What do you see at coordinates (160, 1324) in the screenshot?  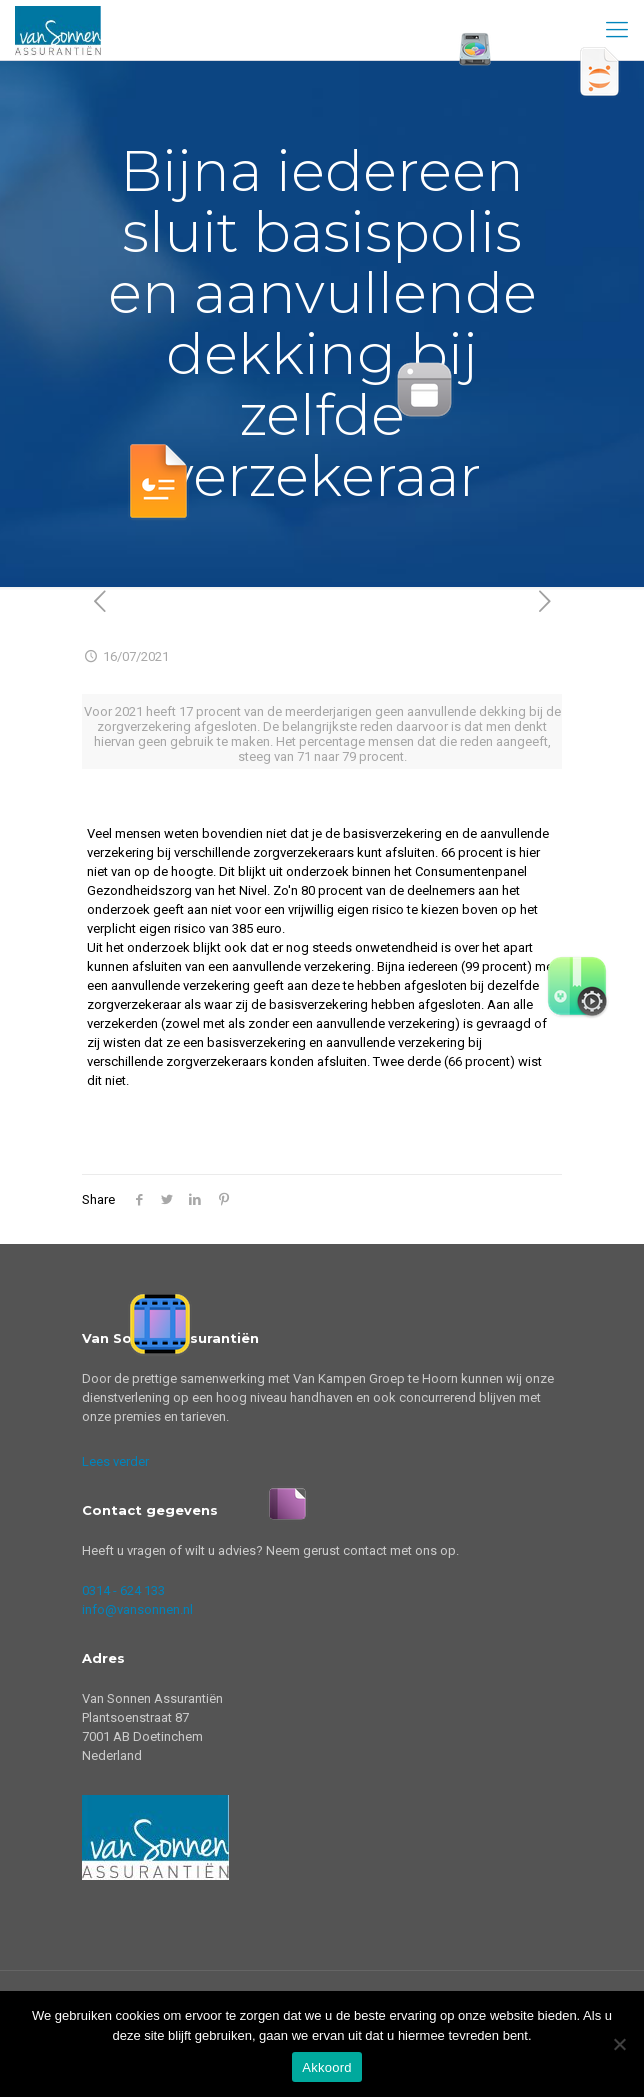 I see `open video trimmer app` at bounding box center [160, 1324].